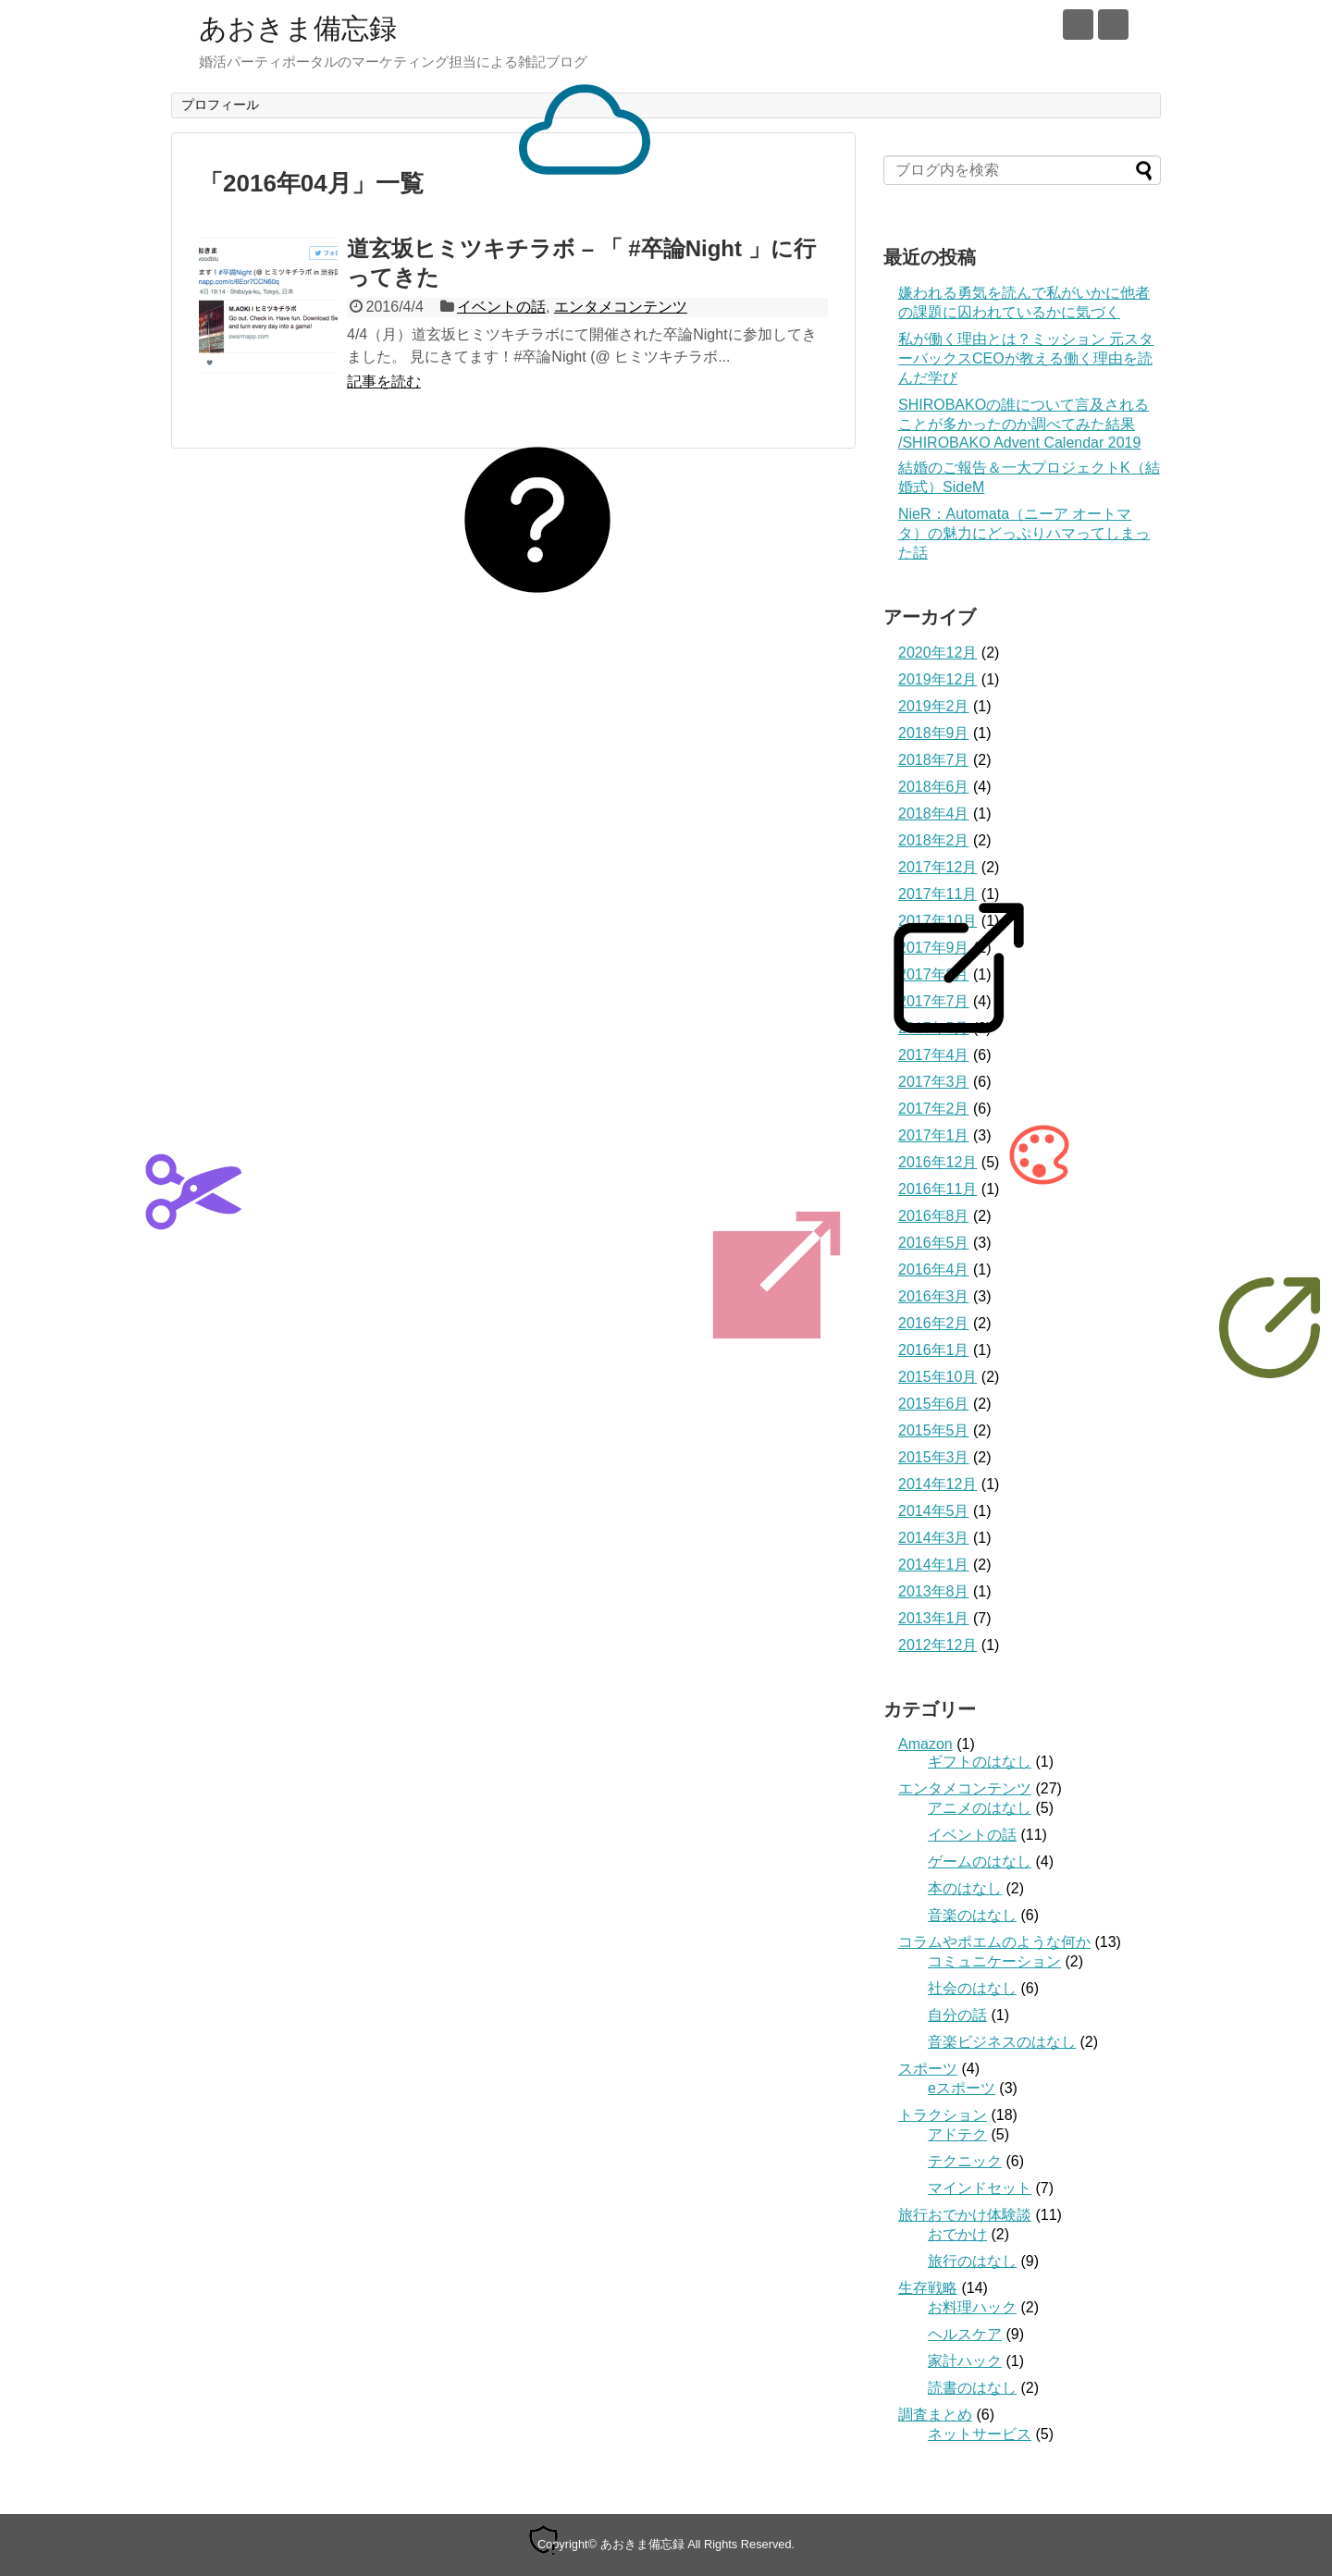 Image resolution: width=1332 pixels, height=2576 pixels. What do you see at coordinates (537, 520) in the screenshot?
I see `access help or support information` at bounding box center [537, 520].